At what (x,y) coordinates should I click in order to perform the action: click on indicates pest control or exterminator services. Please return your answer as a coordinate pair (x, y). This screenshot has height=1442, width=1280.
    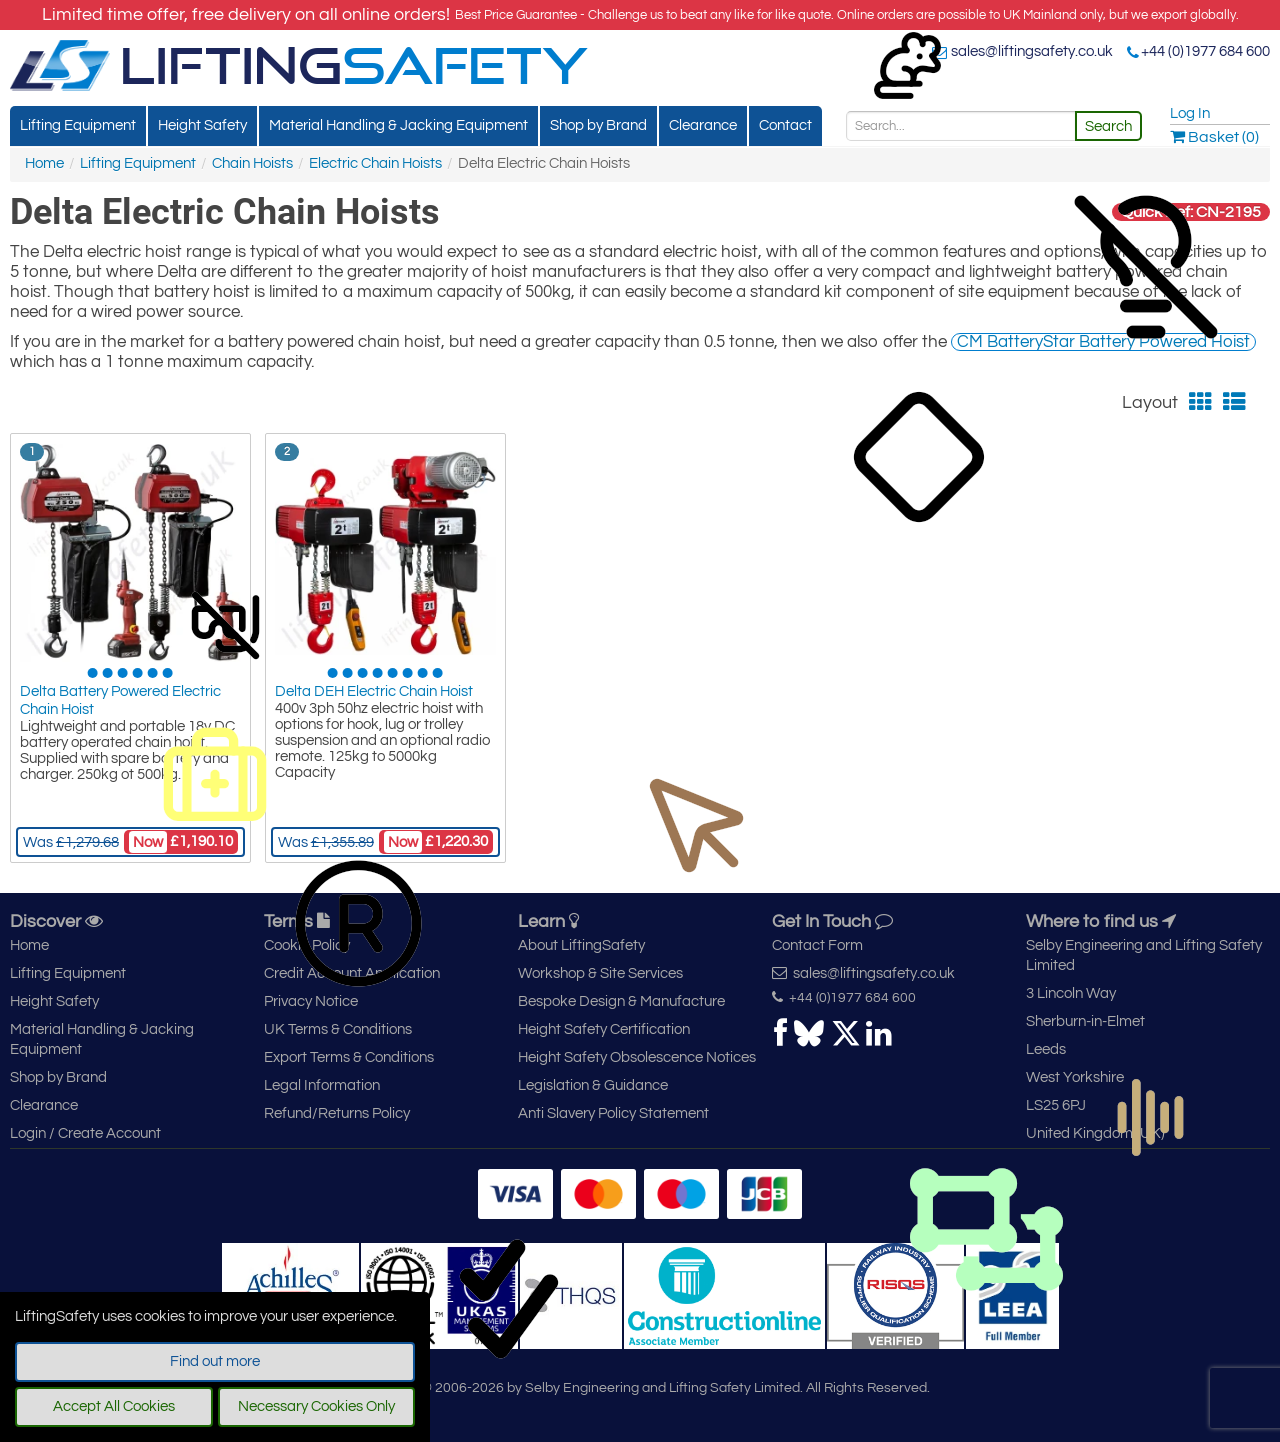
    Looking at the image, I should click on (907, 65).